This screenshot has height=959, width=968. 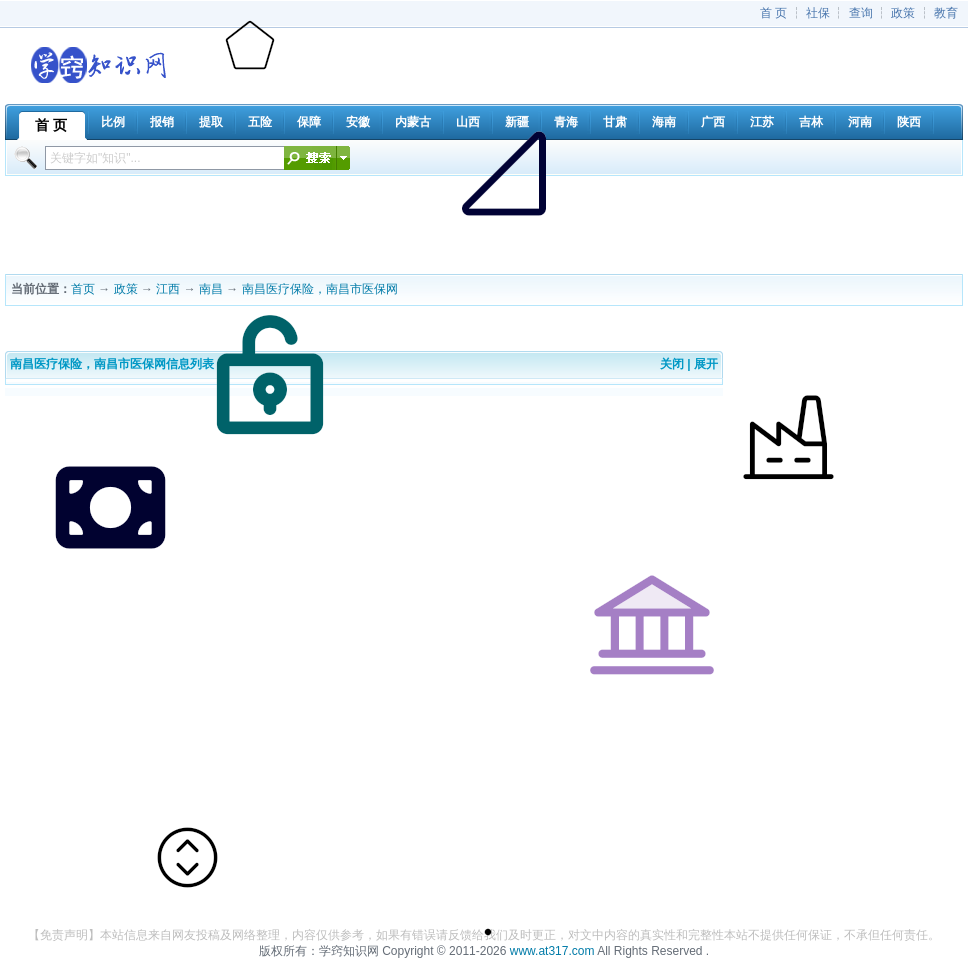 I want to click on view payment or billing information, so click(x=110, y=507).